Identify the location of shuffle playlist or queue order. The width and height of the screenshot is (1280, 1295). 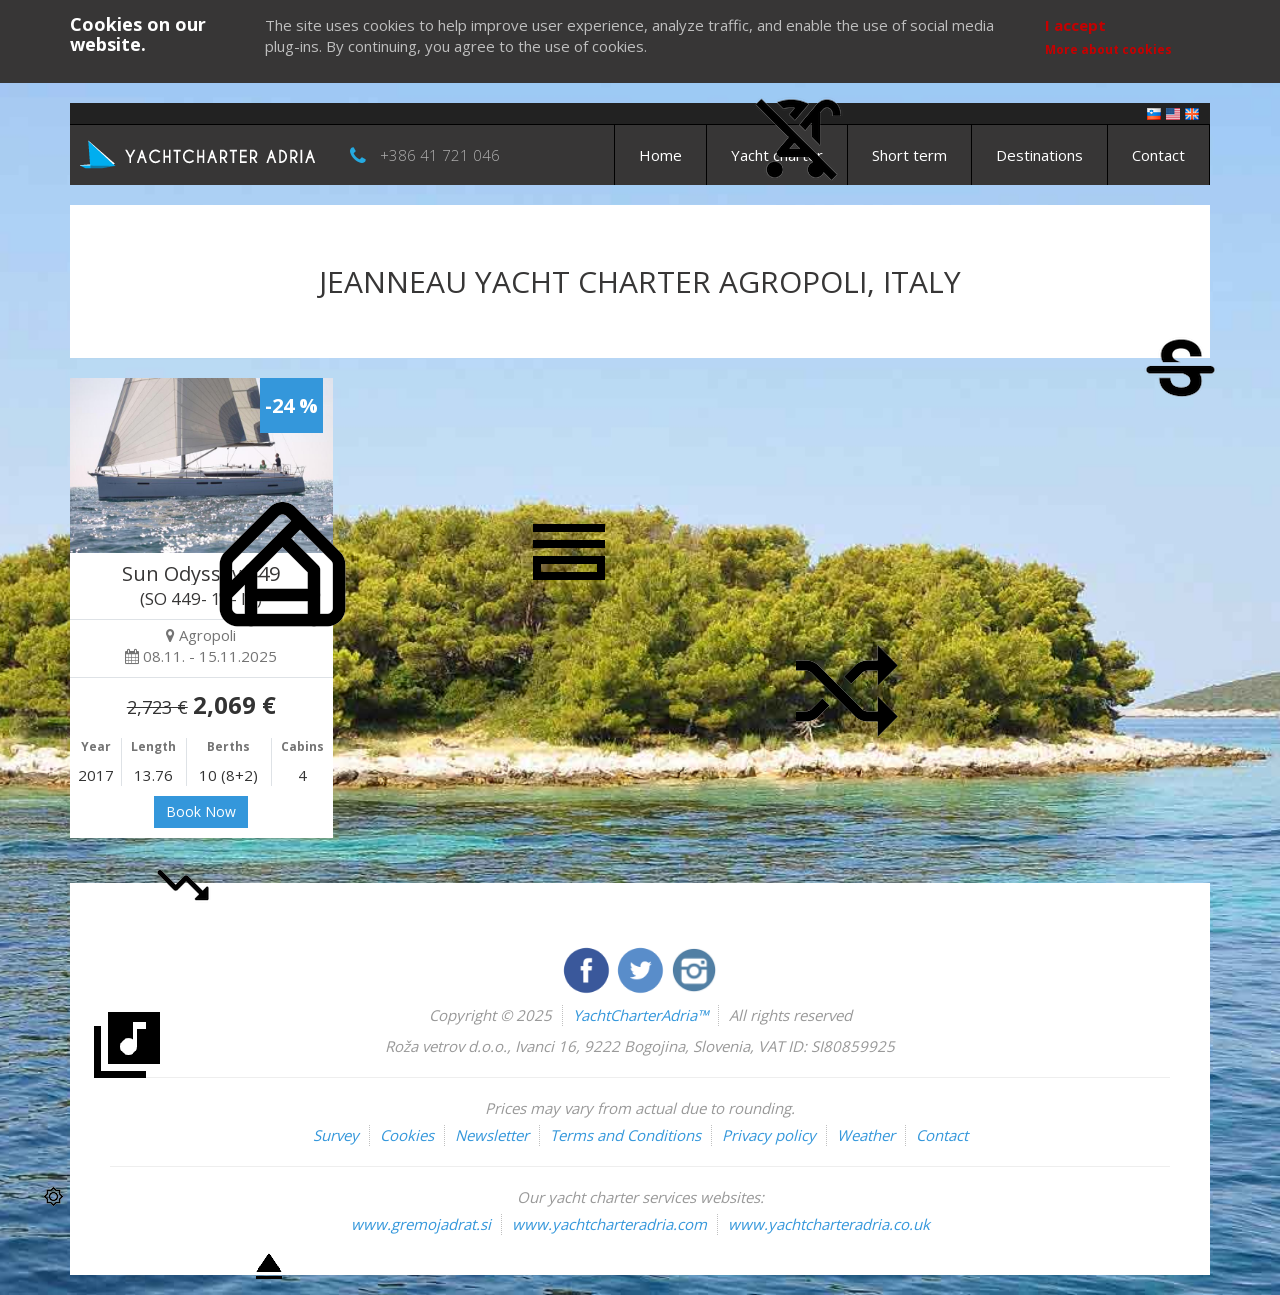
(847, 691).